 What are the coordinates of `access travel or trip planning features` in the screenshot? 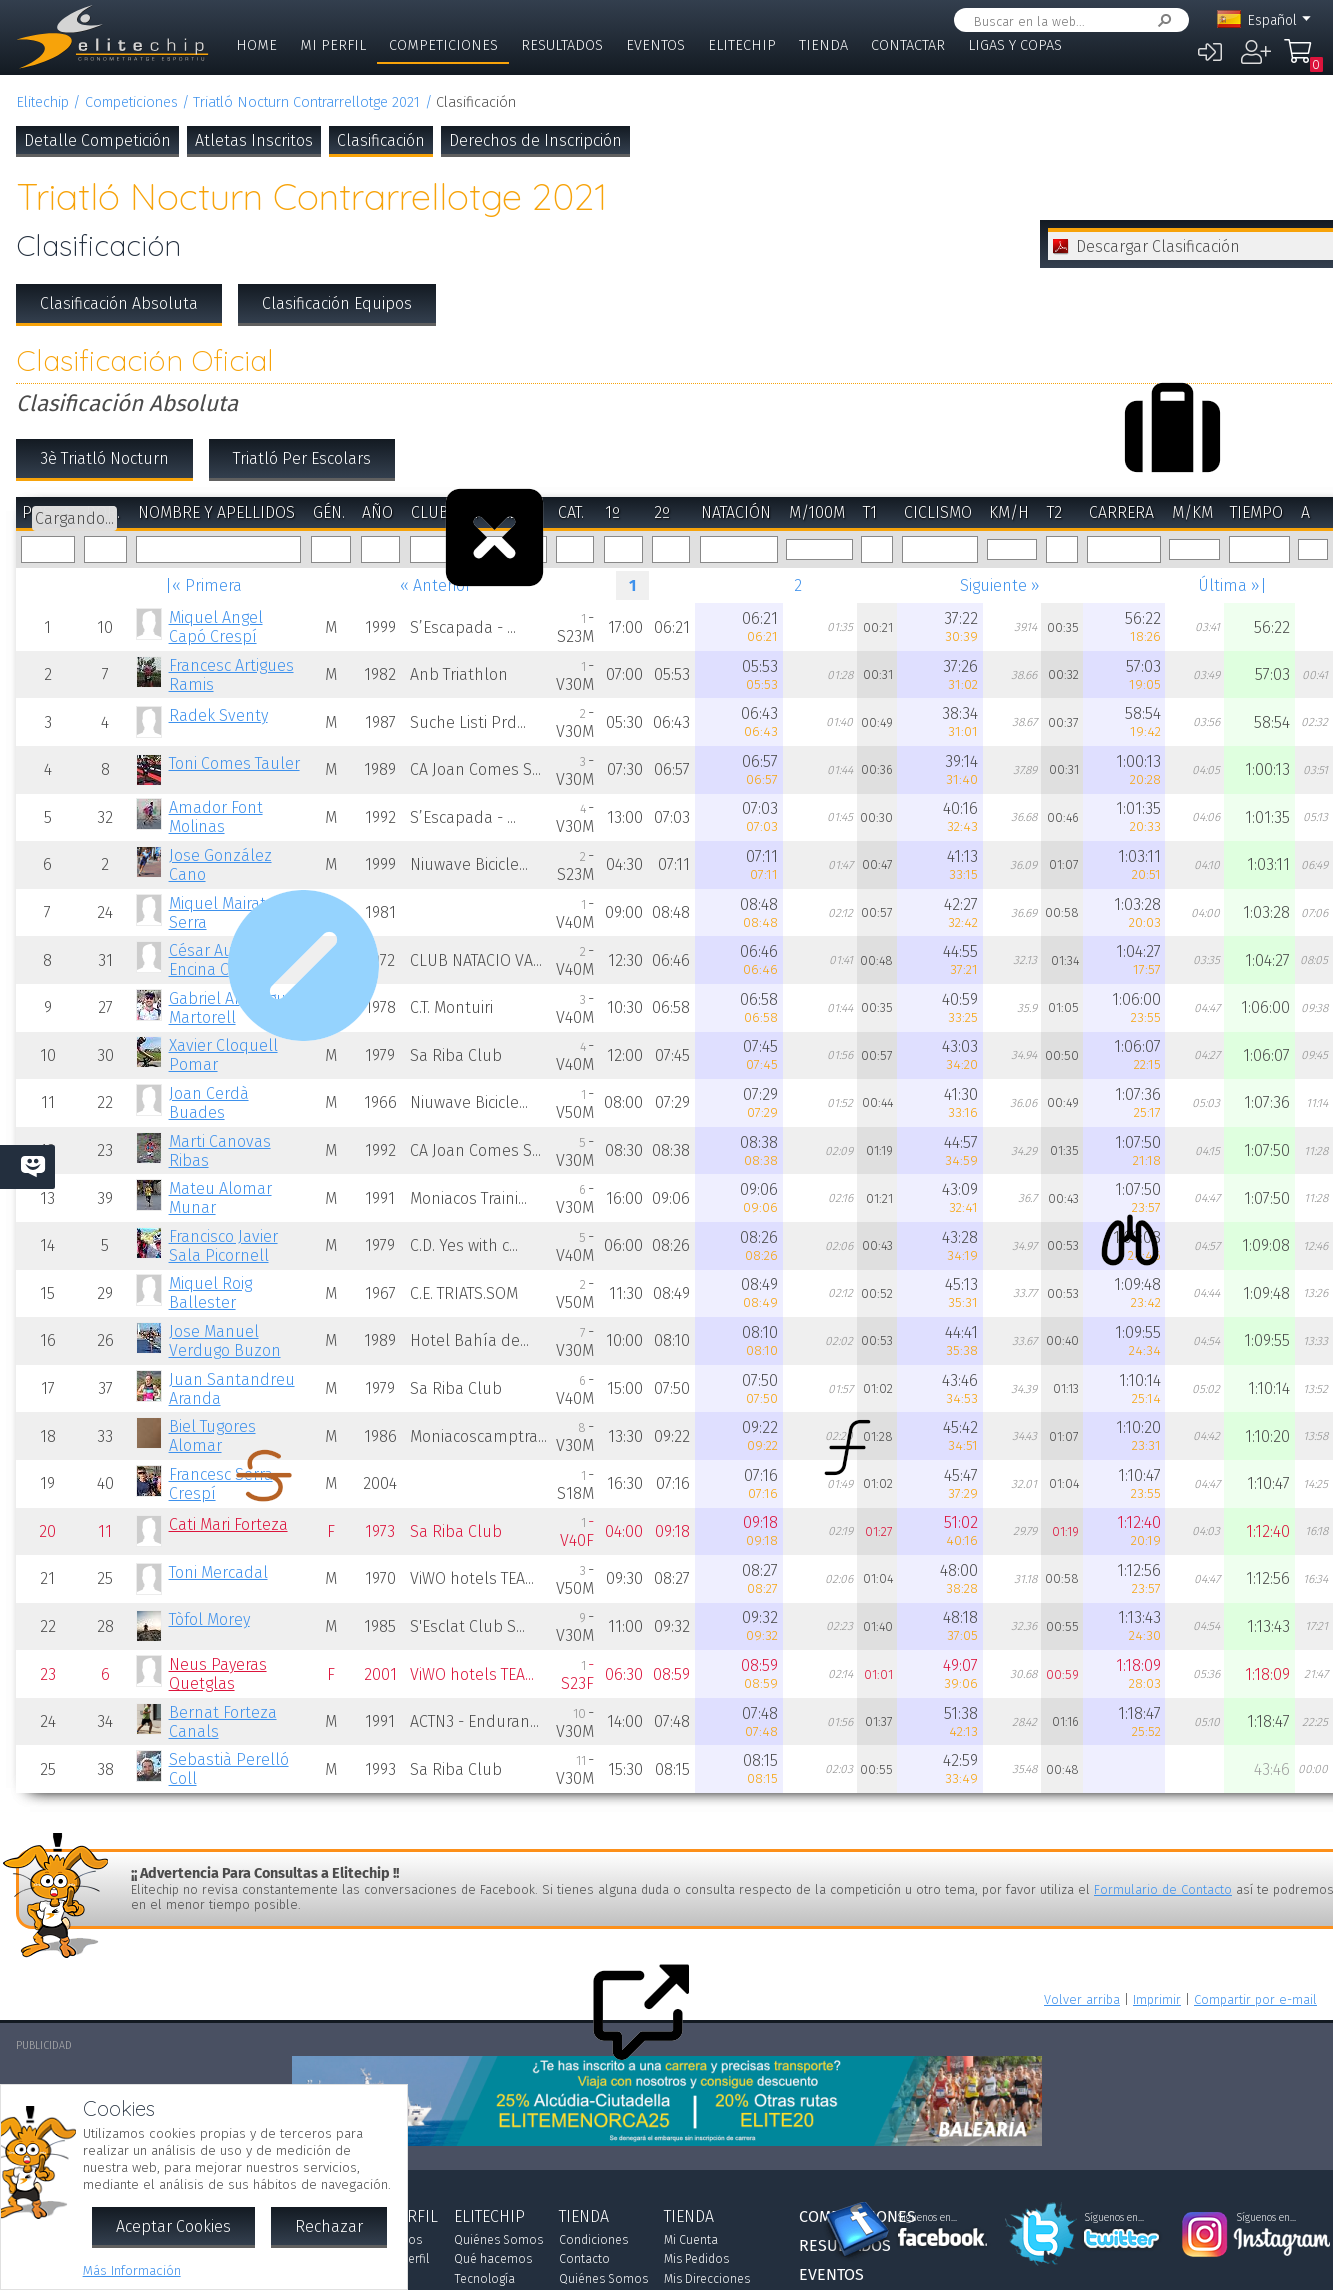 It's located at (1172, 430).